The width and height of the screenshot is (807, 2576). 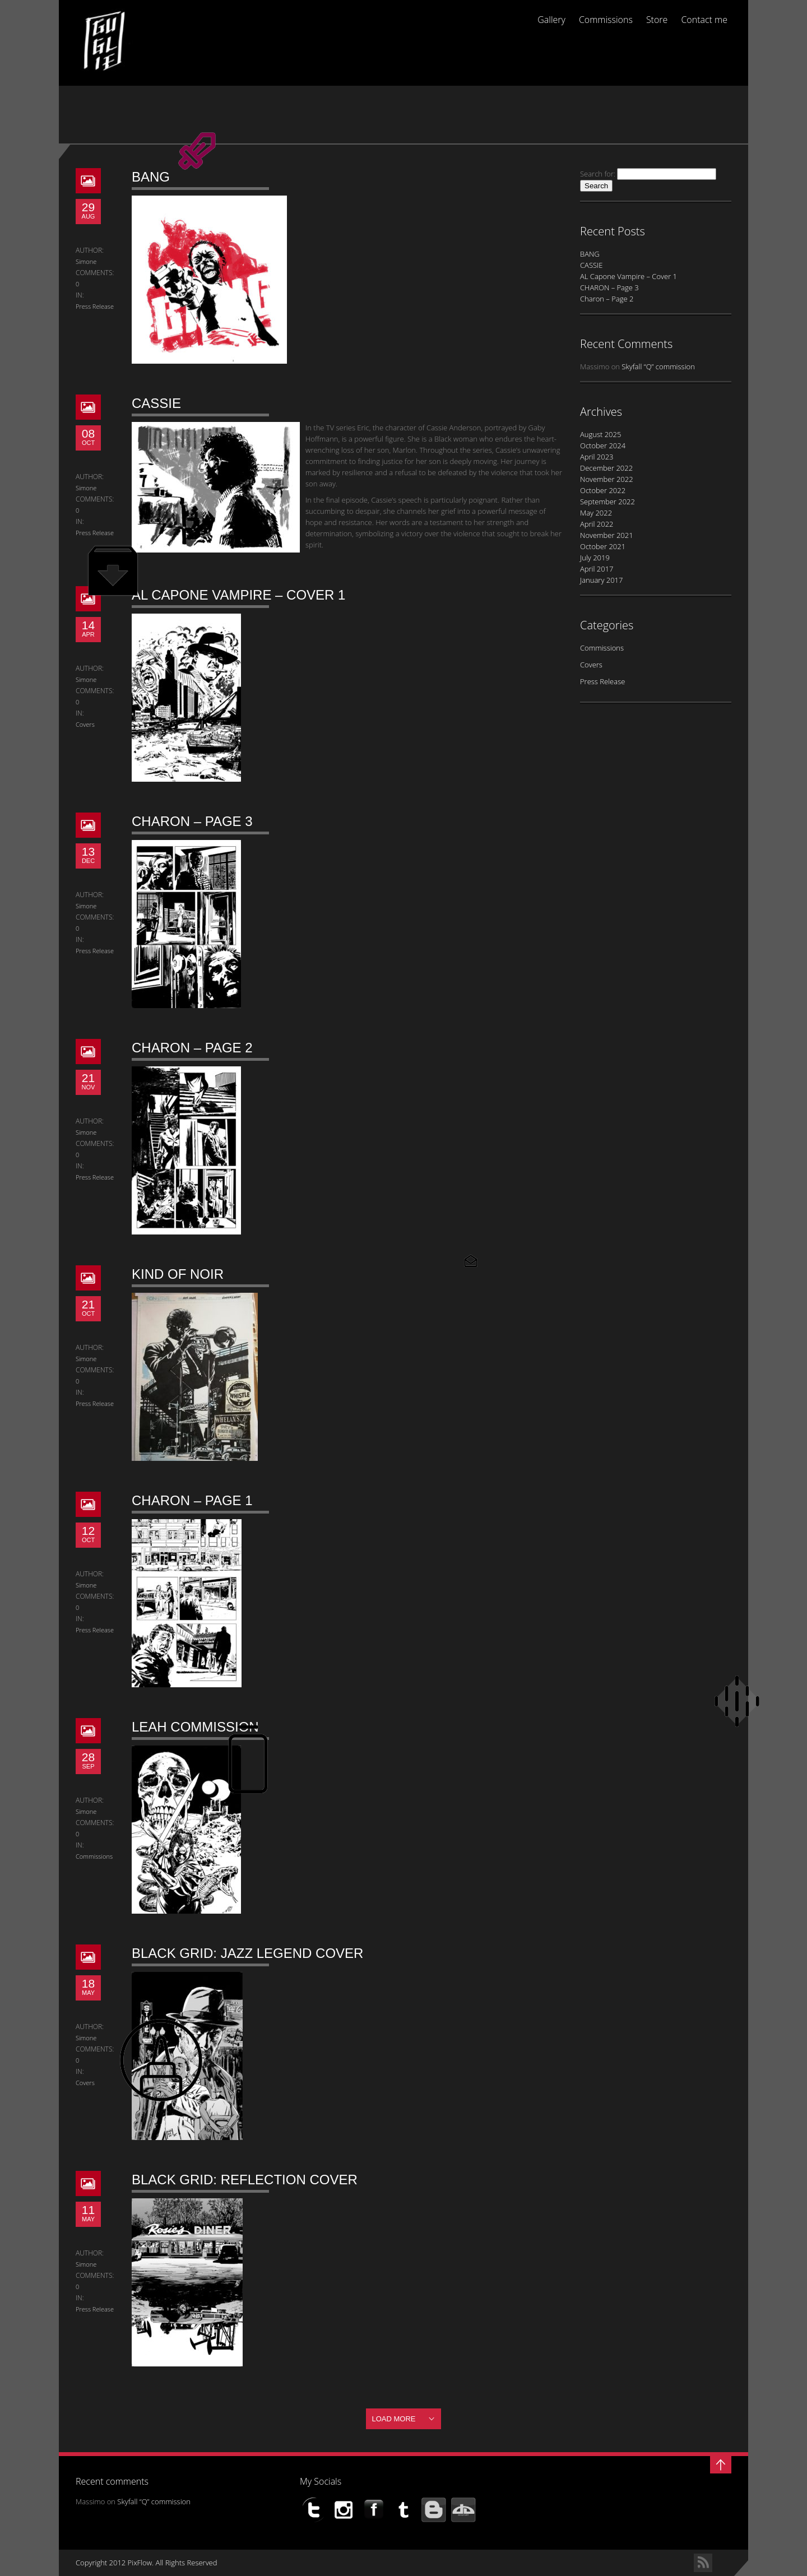 I want to click on indicates battery is empty or critically low, so click(x=248, y=1760).